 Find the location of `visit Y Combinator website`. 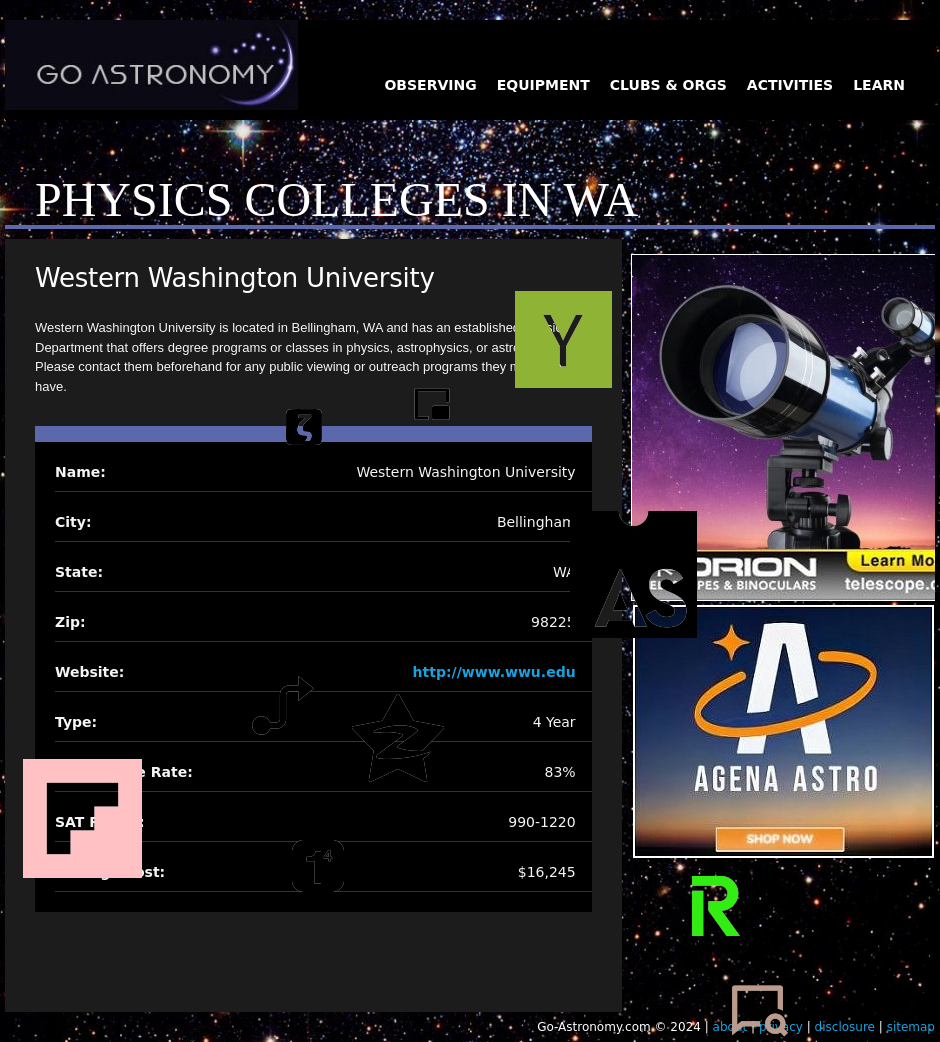

visit Y Combinator website is located at coordinates (563, 339).